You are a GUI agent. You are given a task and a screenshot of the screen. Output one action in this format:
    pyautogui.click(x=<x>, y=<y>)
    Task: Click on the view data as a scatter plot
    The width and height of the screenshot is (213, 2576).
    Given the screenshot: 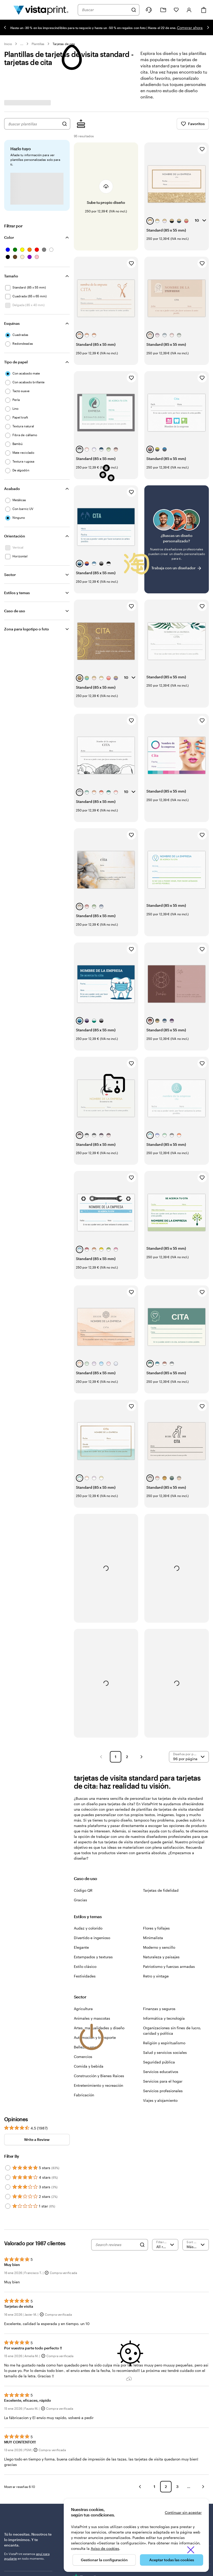 What is the action you would take?
    pyautogui.click(x=107, y=473)
    